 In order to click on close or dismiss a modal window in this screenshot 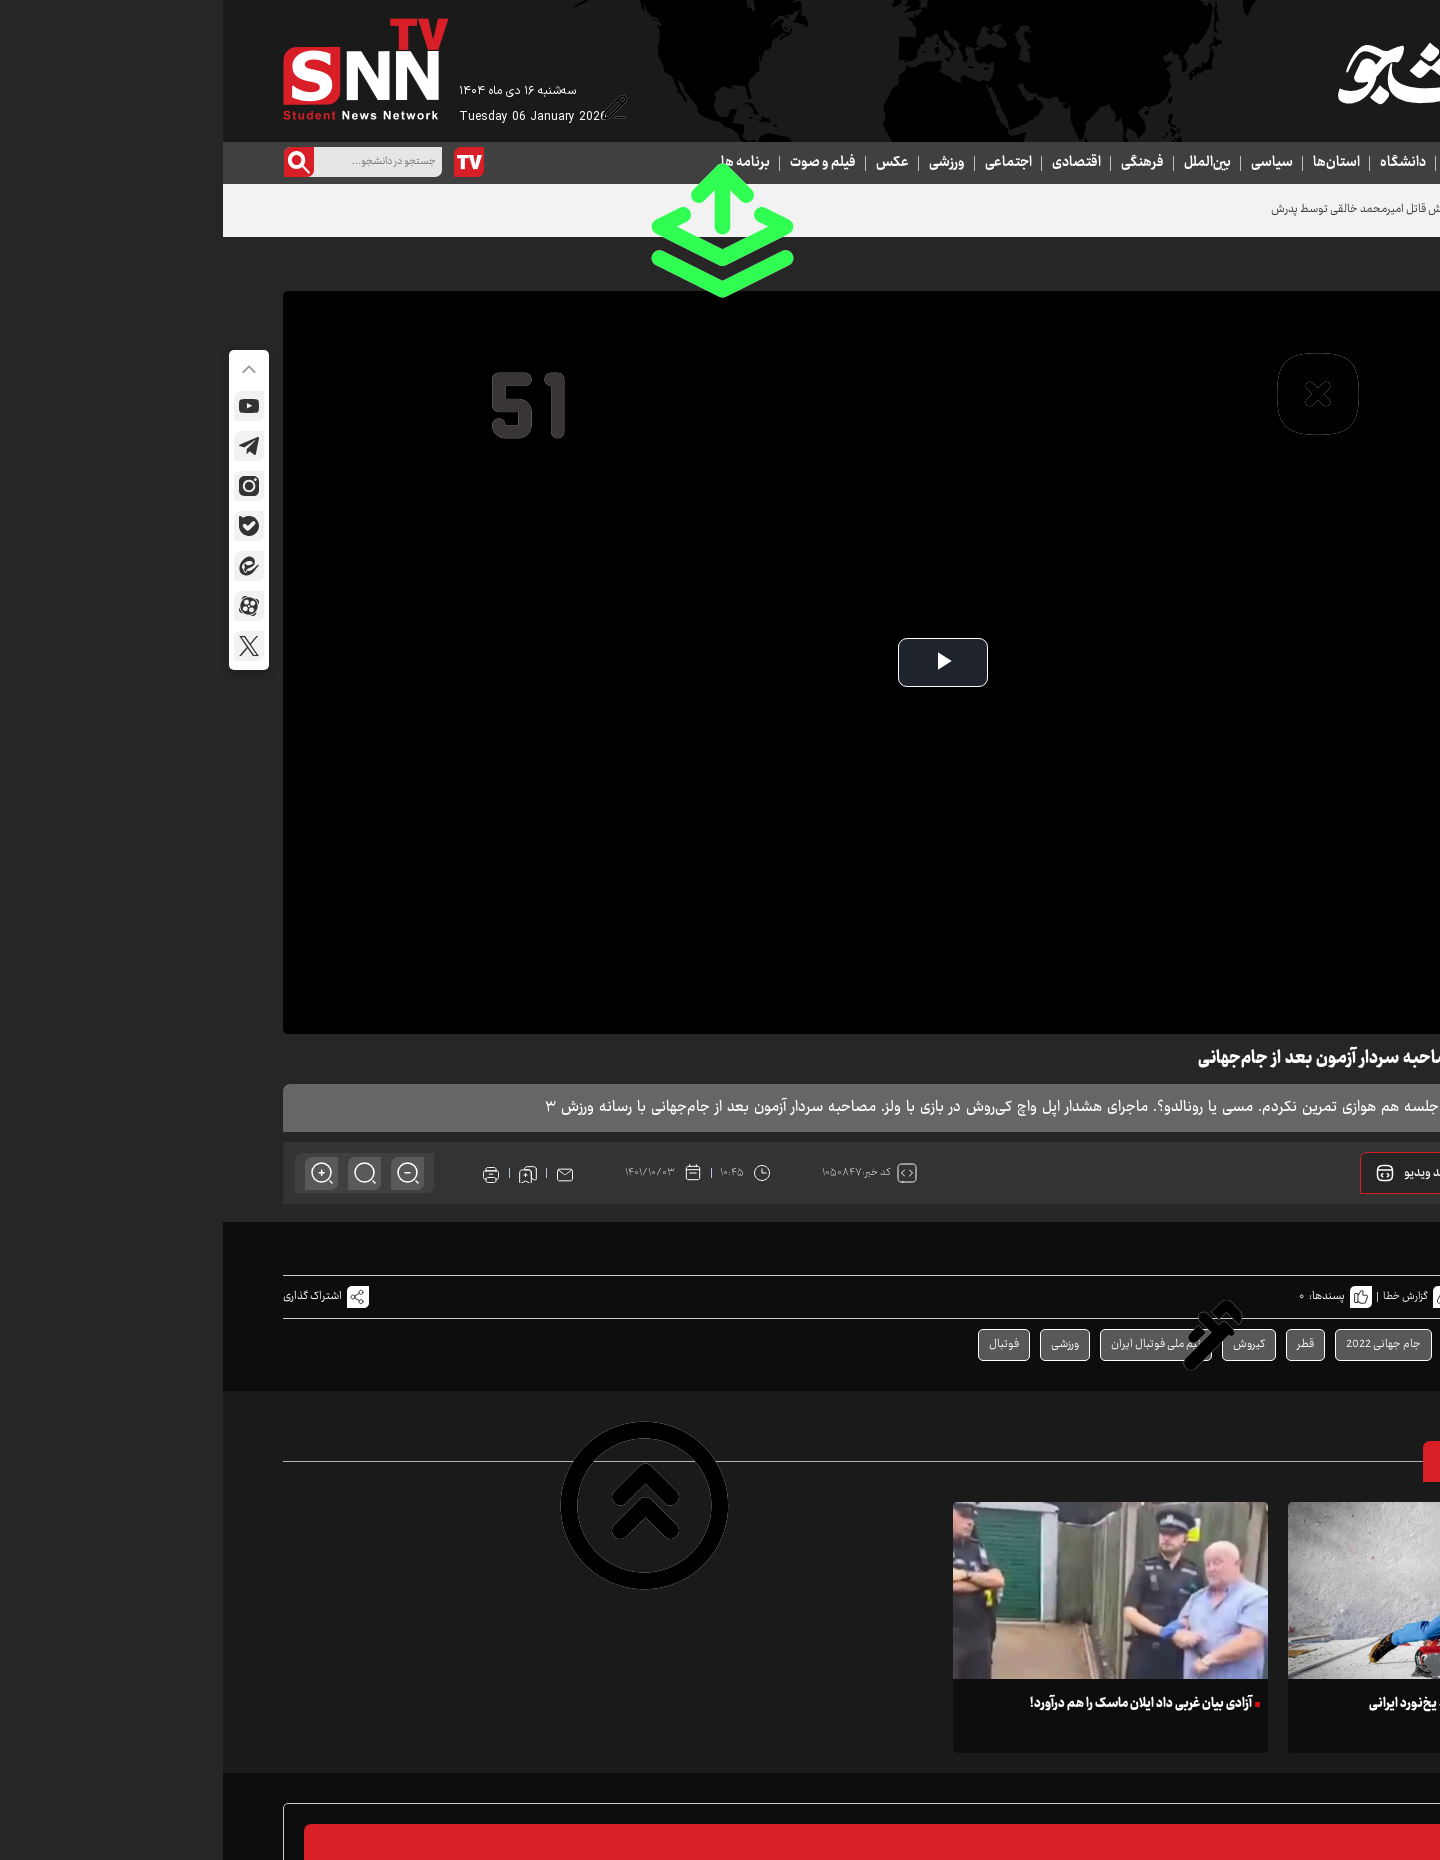, I will do `click(1318, 394)`.